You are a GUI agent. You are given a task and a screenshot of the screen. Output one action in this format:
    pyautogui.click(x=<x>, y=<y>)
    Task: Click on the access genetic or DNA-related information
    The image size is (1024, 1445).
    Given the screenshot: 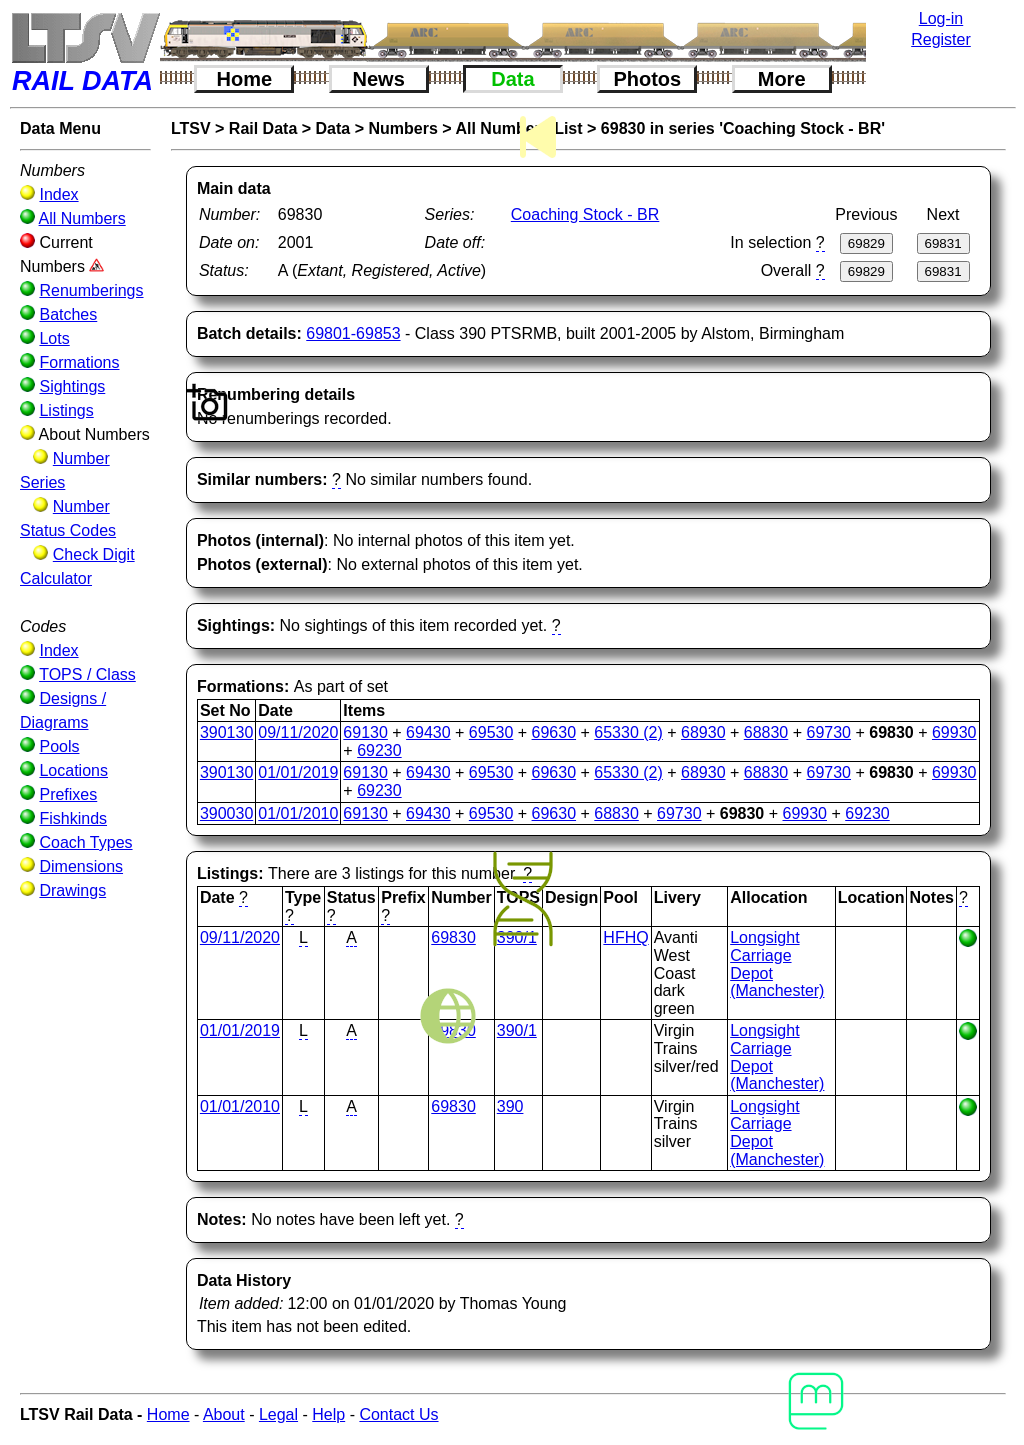 What is the action you would take?
    pyautogui.click(x=523, y=899)
    